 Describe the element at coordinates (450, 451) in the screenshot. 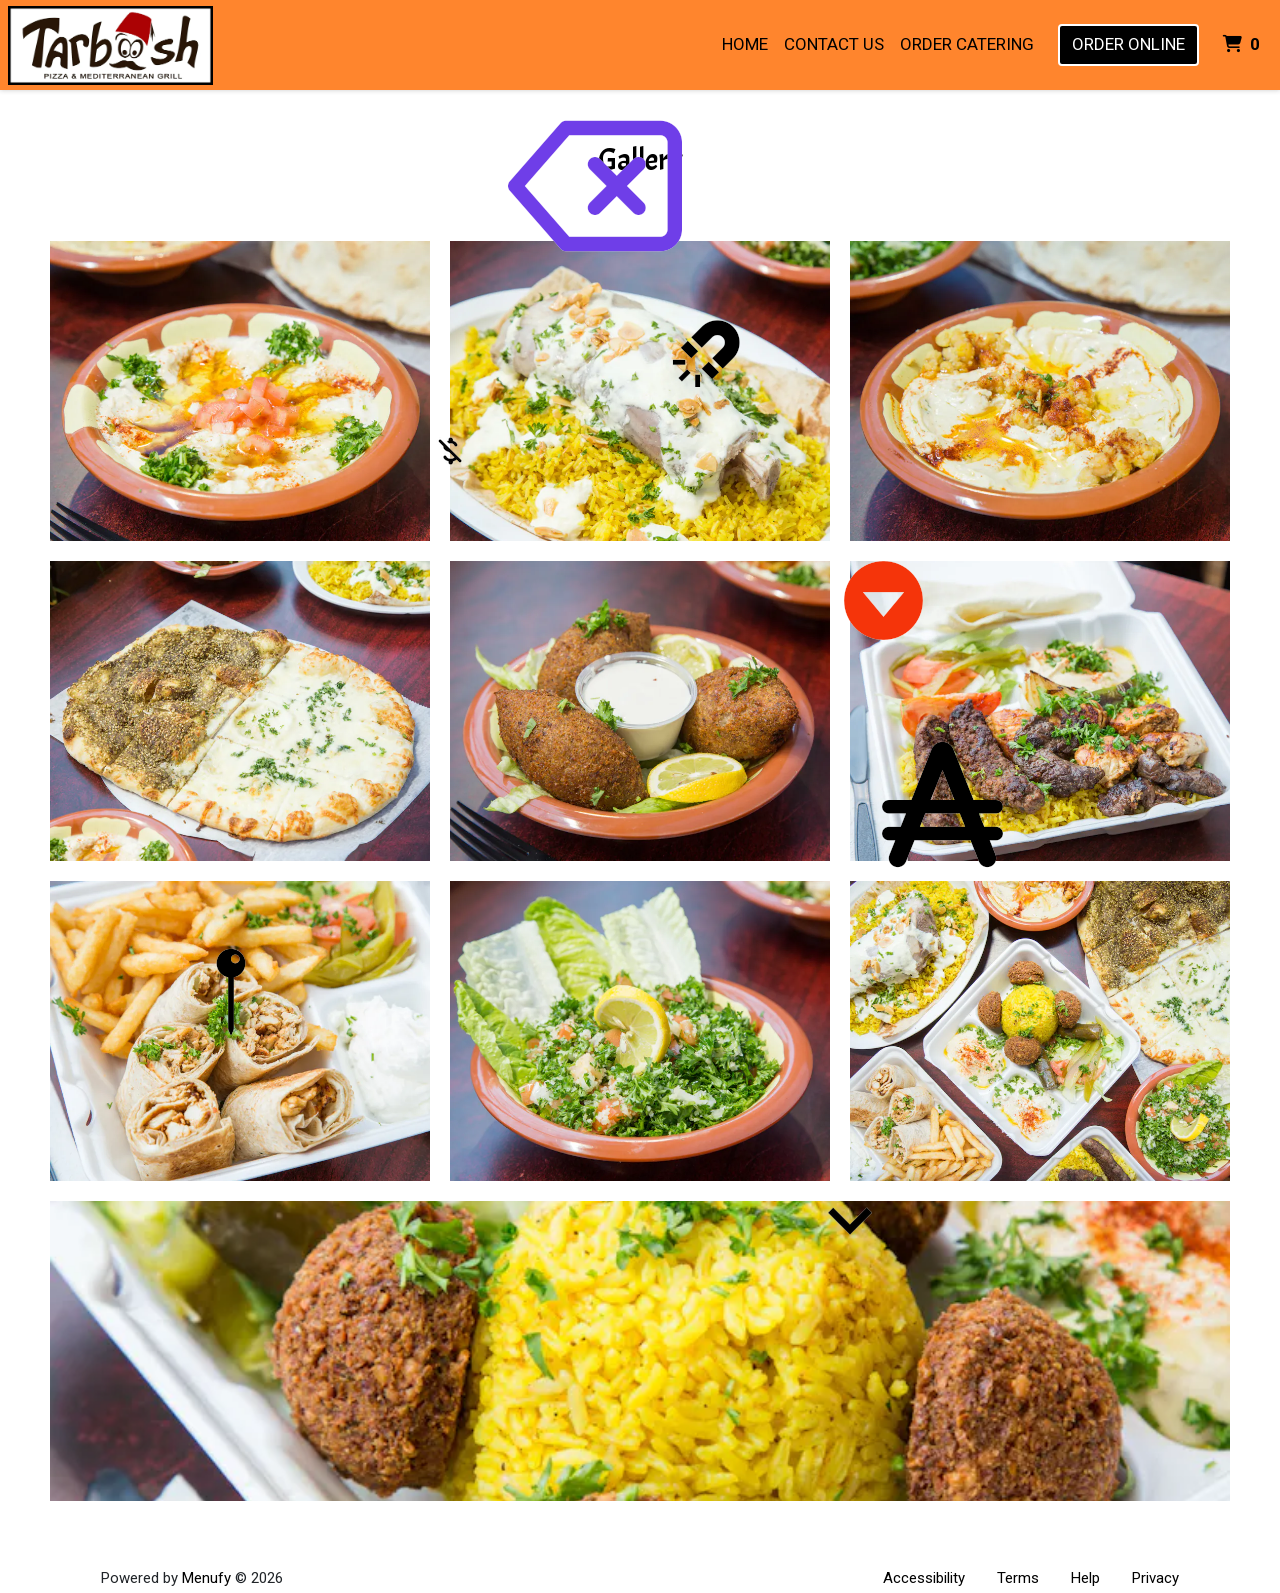

I see `indicates no cost or free item` at that location.